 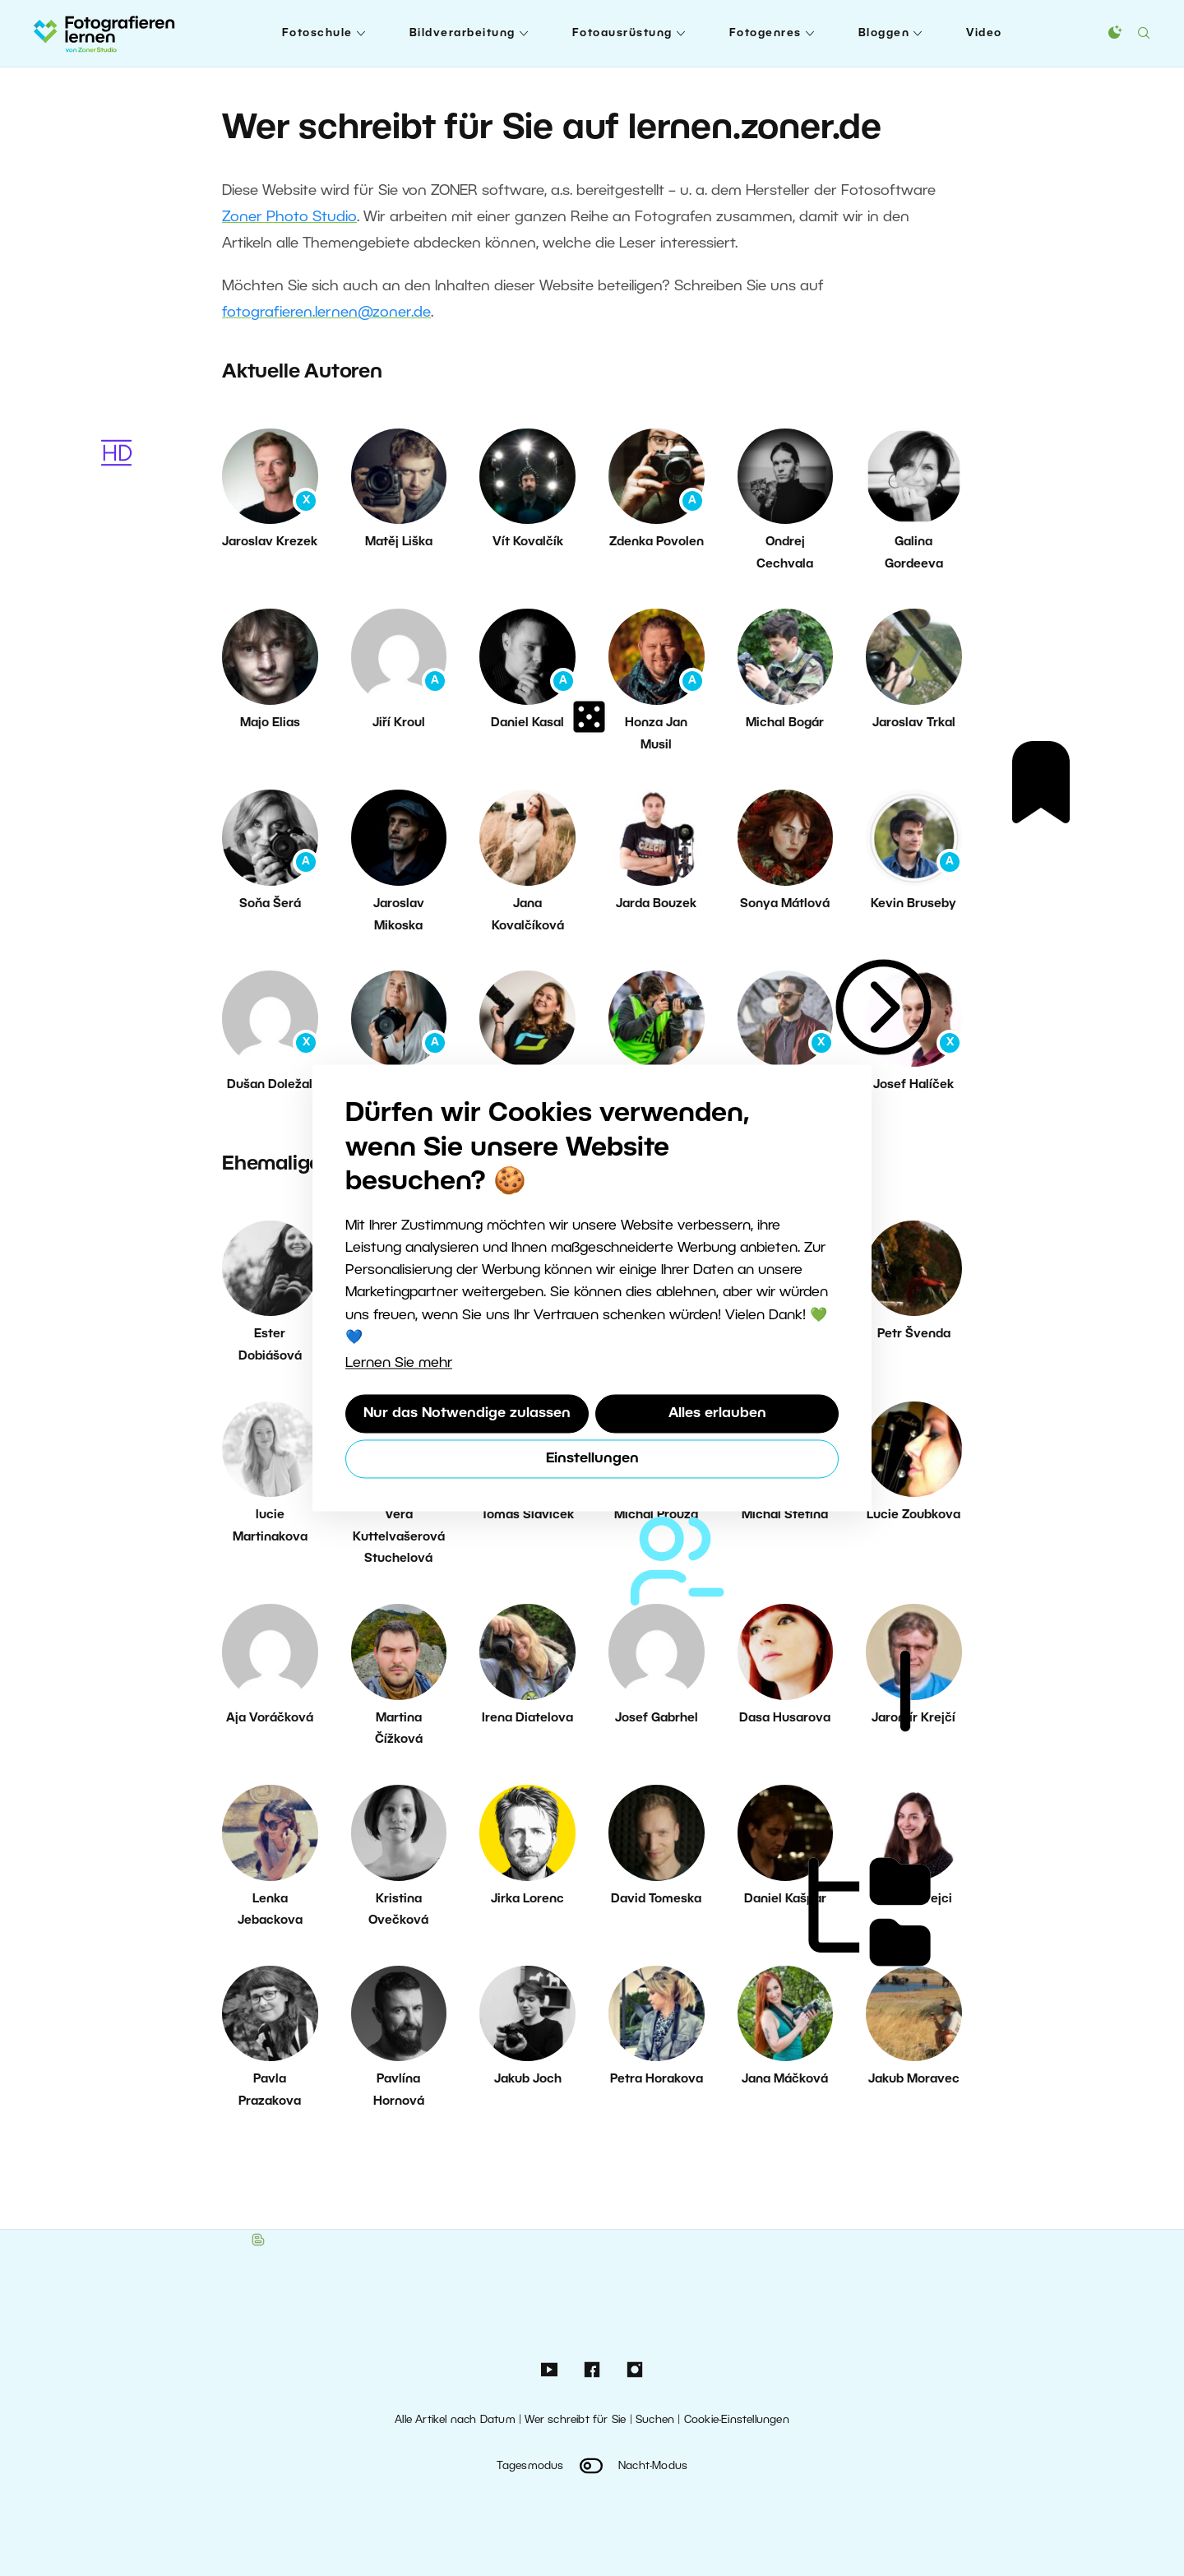 I want to click on vertical divider or separator between UI elements, so click(x=905, y=1691).